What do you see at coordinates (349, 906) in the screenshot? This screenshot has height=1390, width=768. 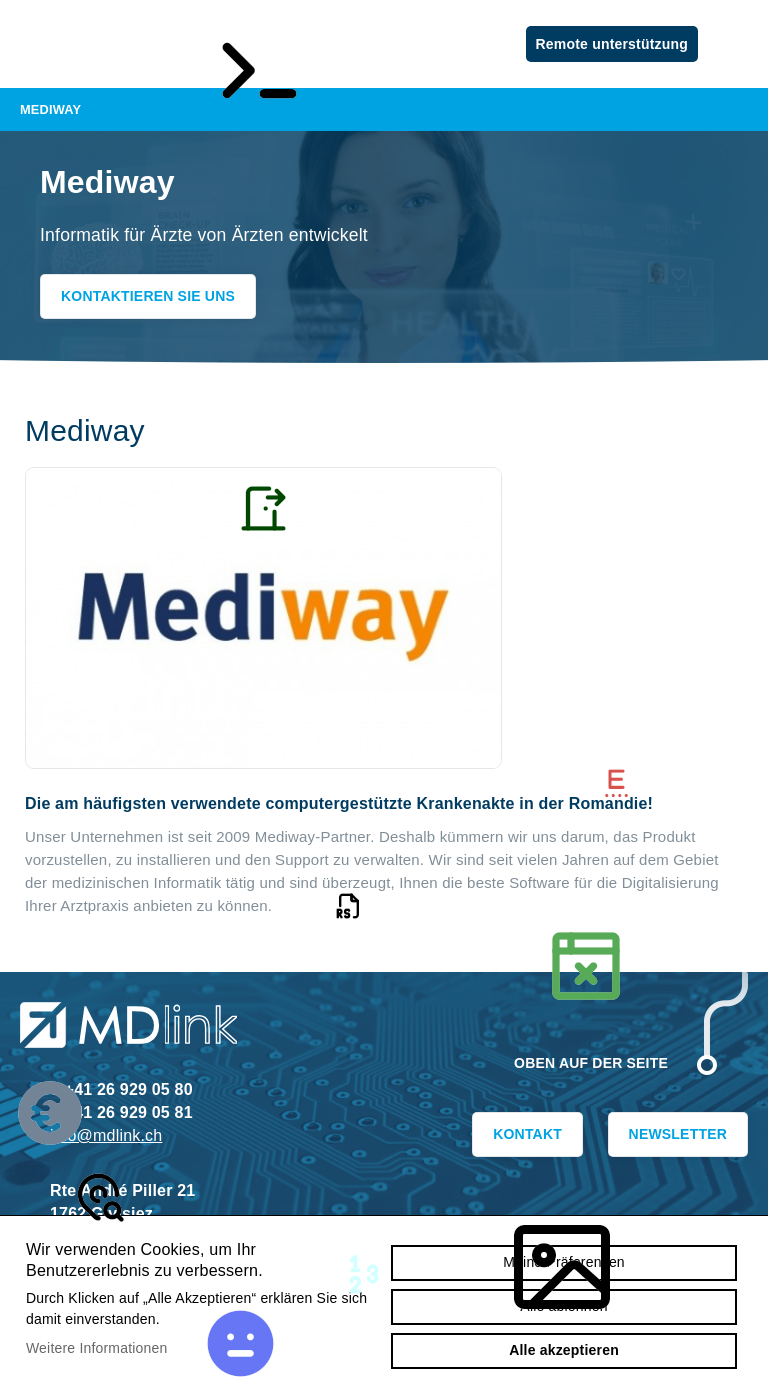 I see `rust source code file` at bounding box center [349, 906].